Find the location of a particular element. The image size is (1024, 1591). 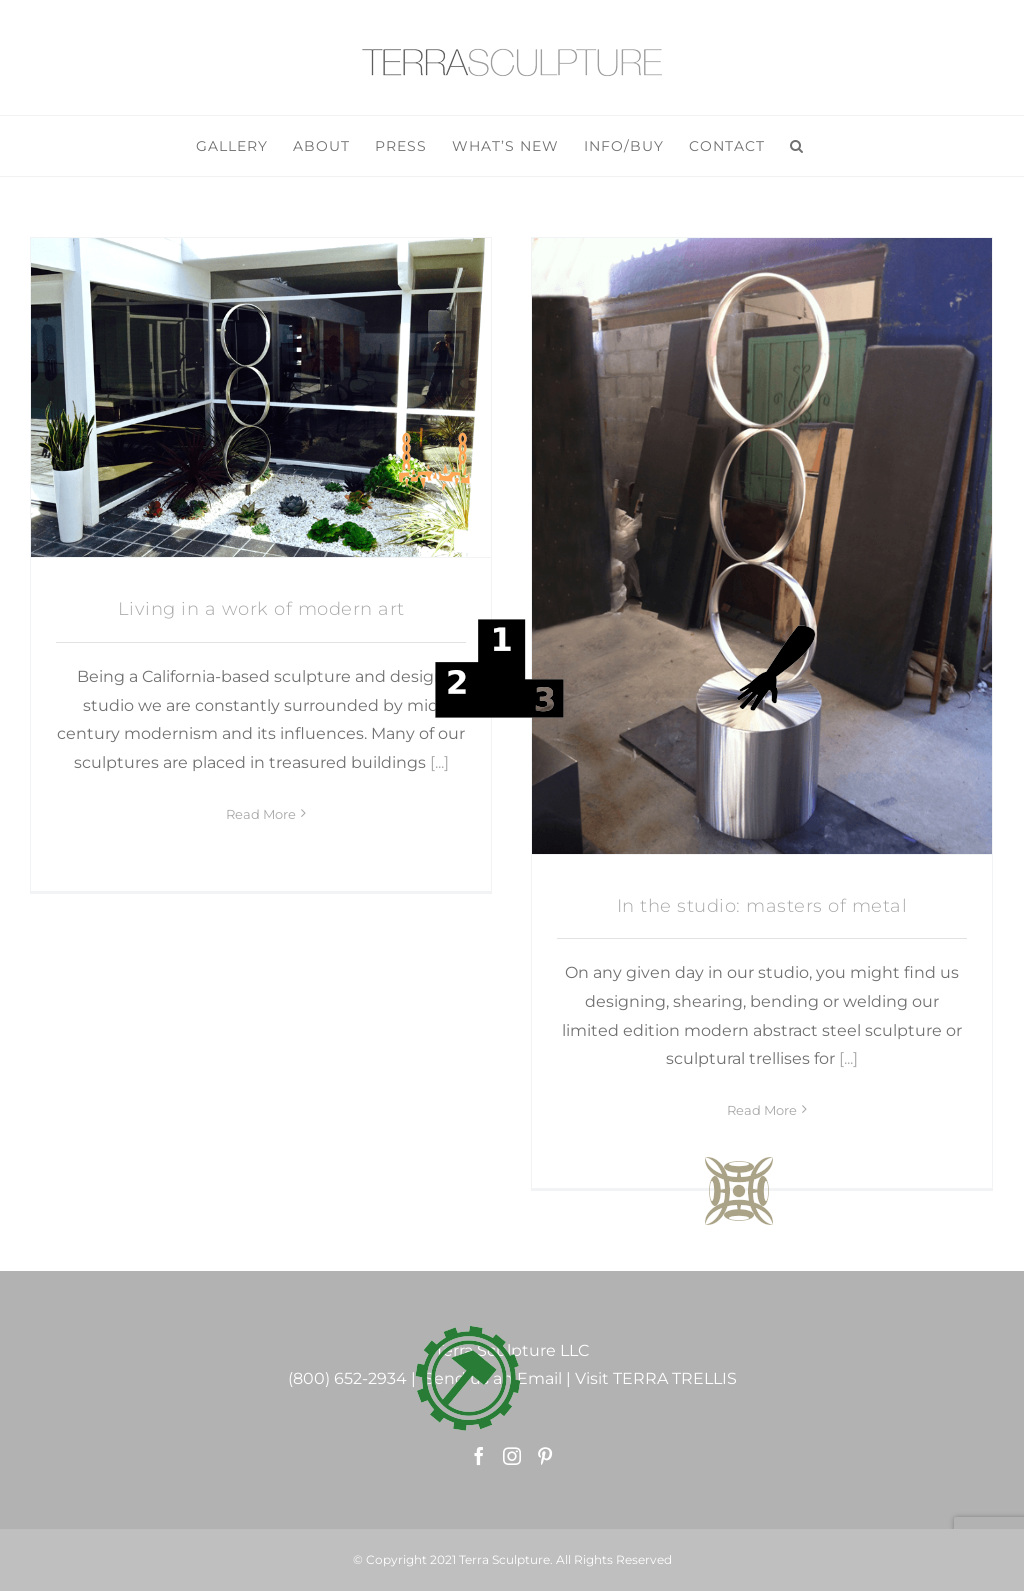

select arm or forearm body part is located at coordinates (776, 668).